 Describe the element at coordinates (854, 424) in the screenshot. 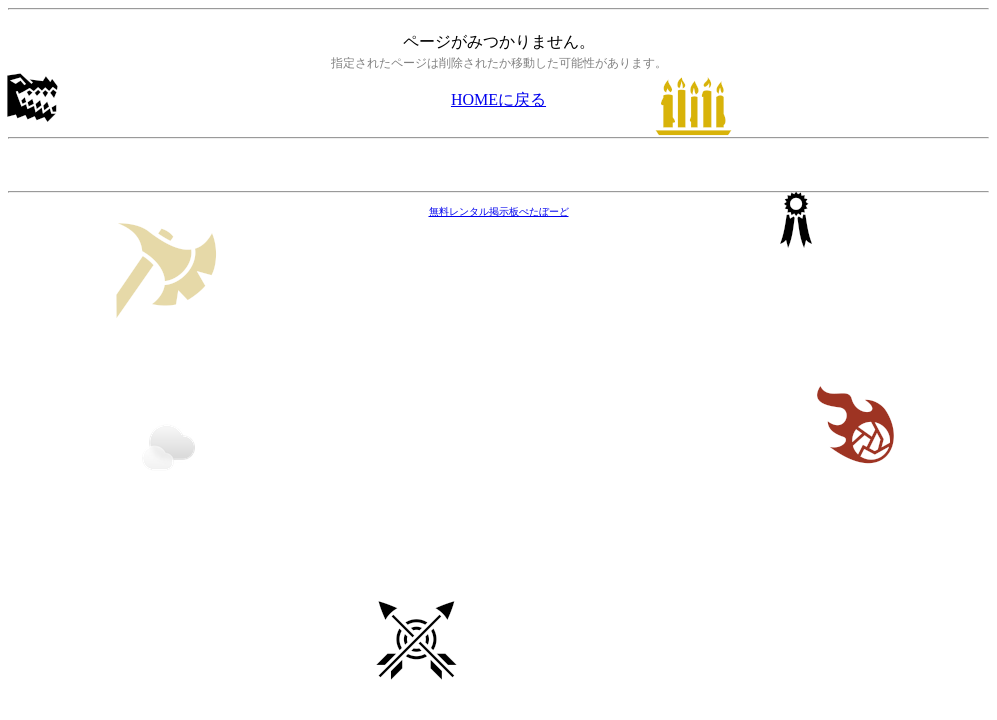

I see `fire-type attack or ability in a game` at that location.